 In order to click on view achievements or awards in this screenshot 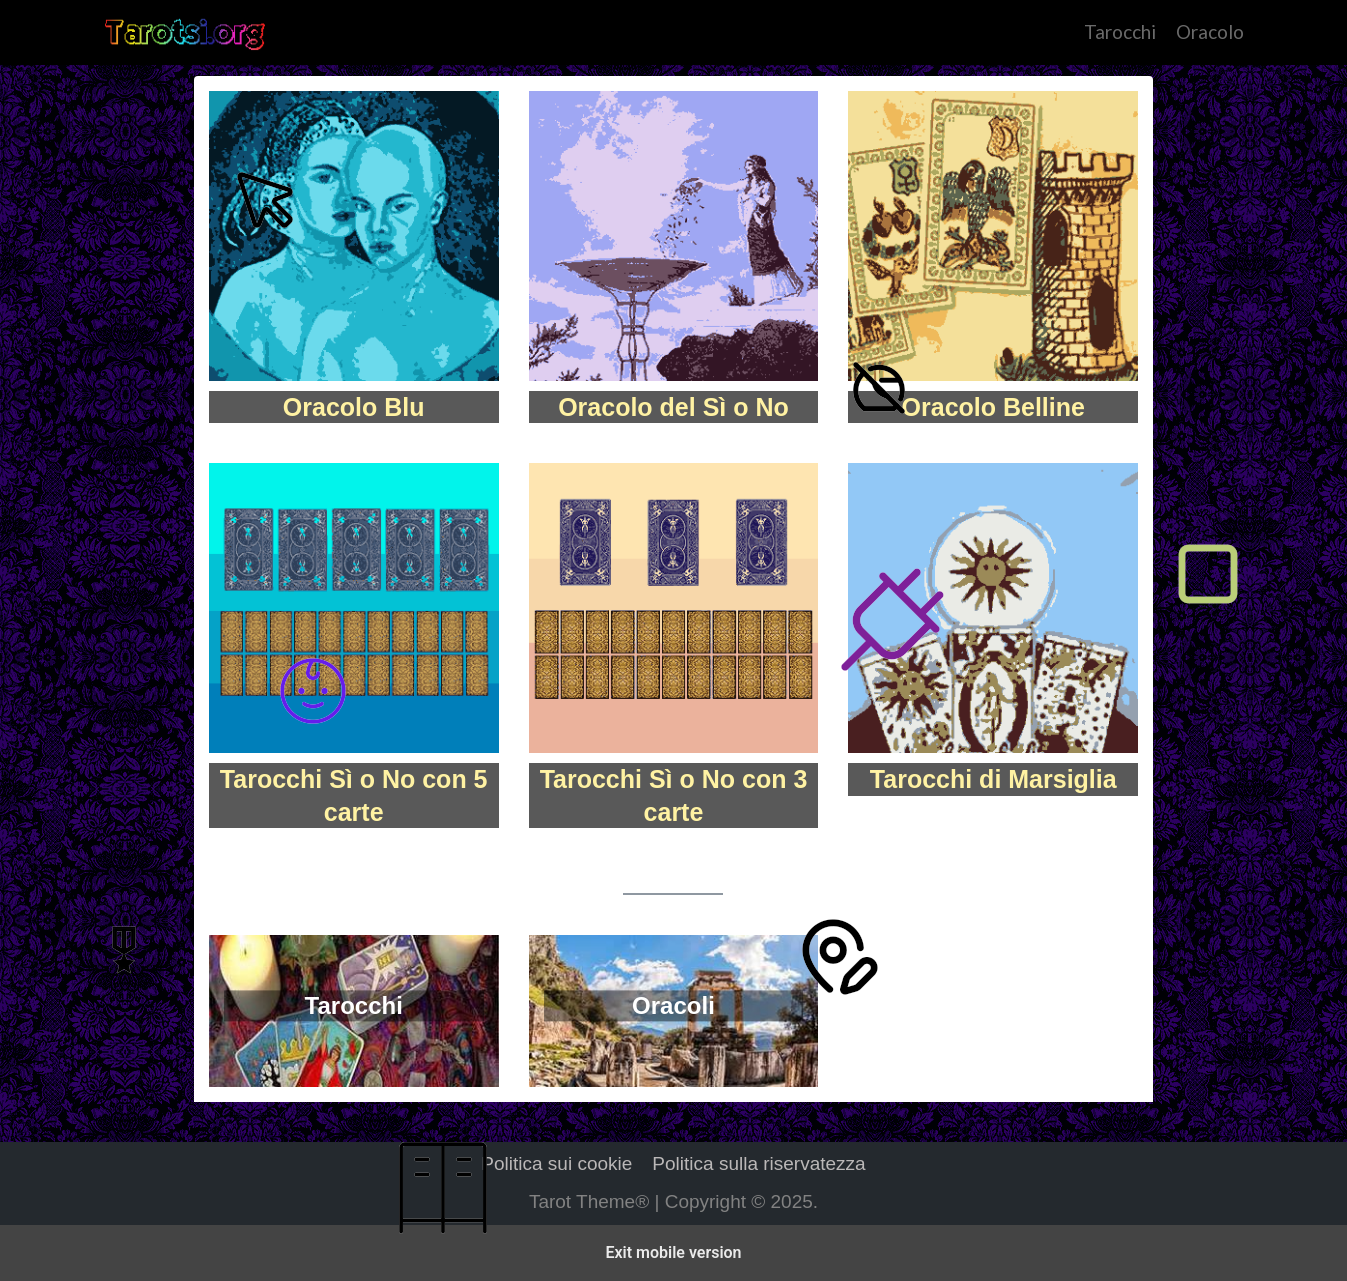, I will do `click(124, 950)`.